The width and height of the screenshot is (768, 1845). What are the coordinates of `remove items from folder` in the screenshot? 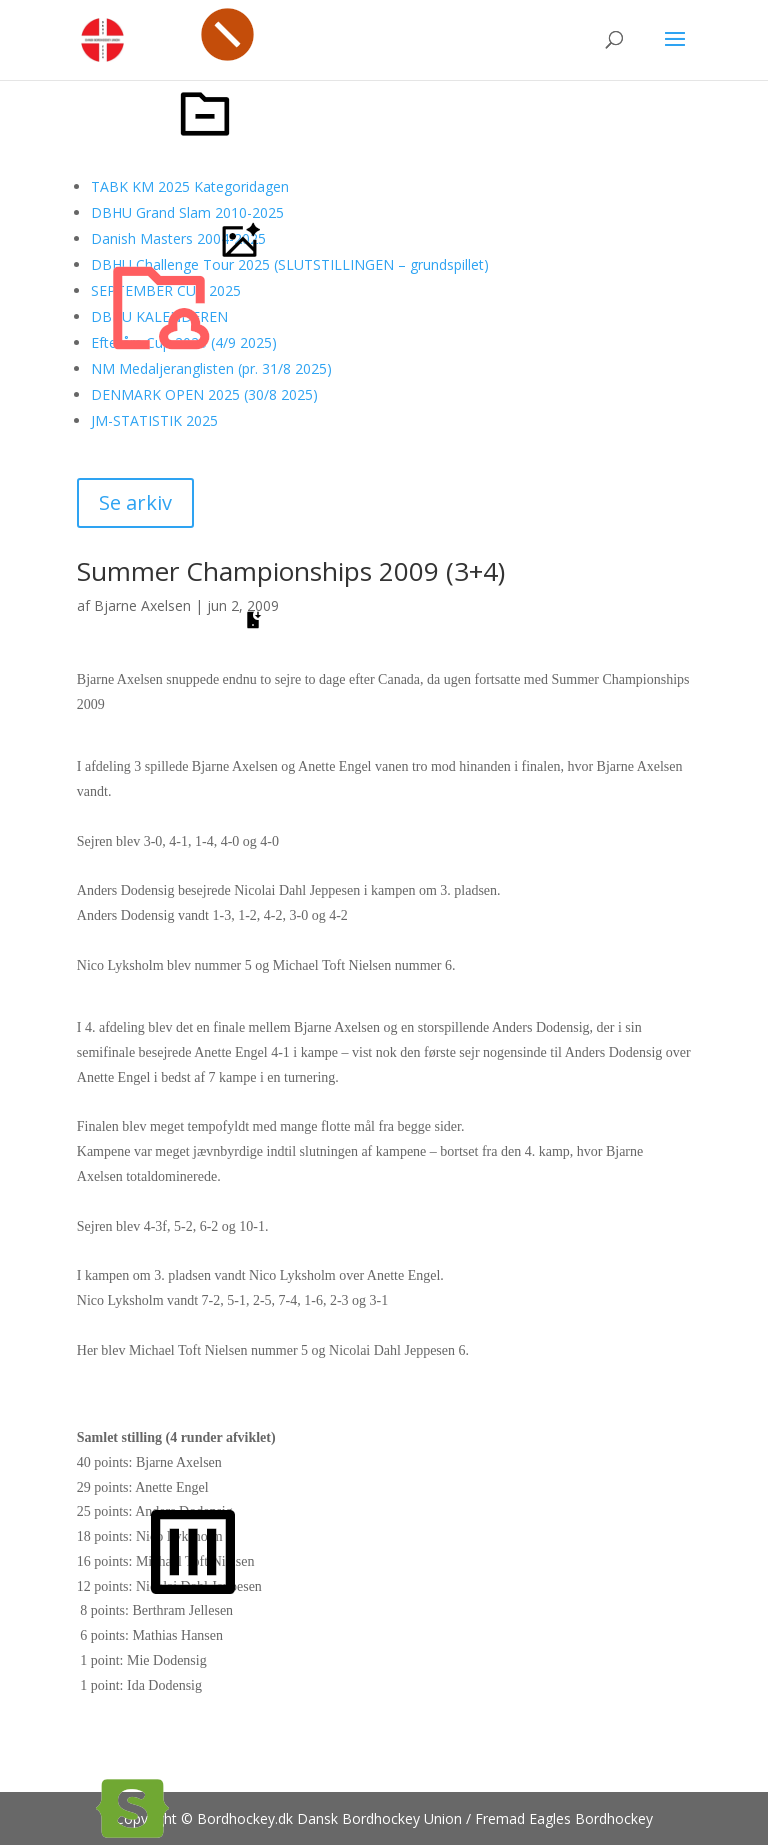 It's located at (205, 114).